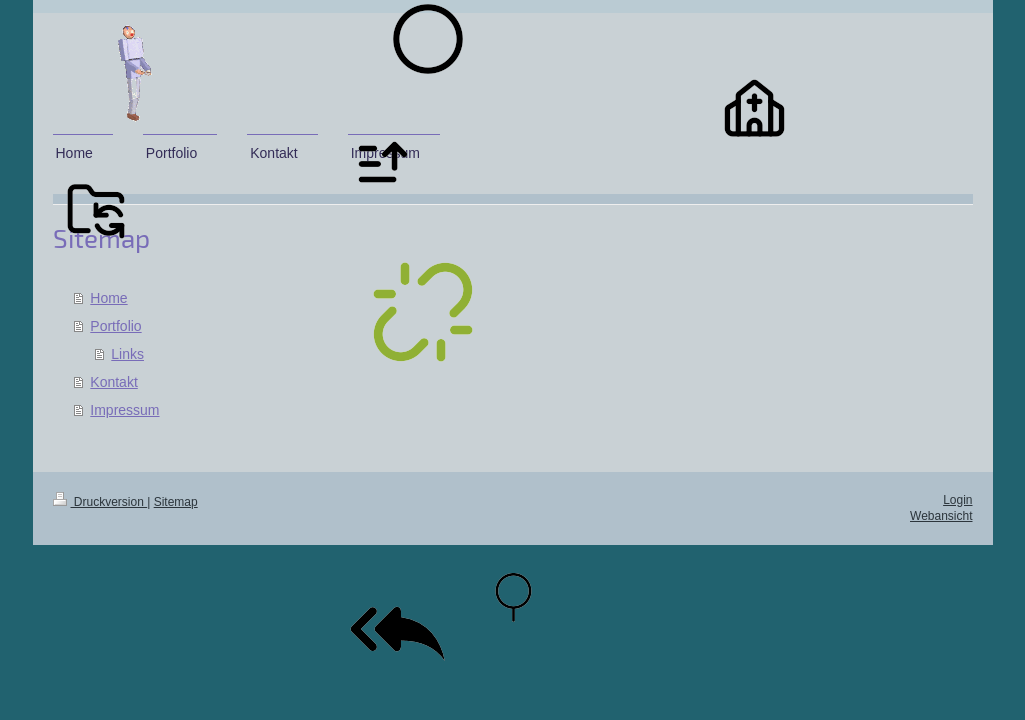  What do you see at coordinates (513, 596) in the screenshot?
I see `select neuter or non-binary gender option` at bounding box center [513, 596].